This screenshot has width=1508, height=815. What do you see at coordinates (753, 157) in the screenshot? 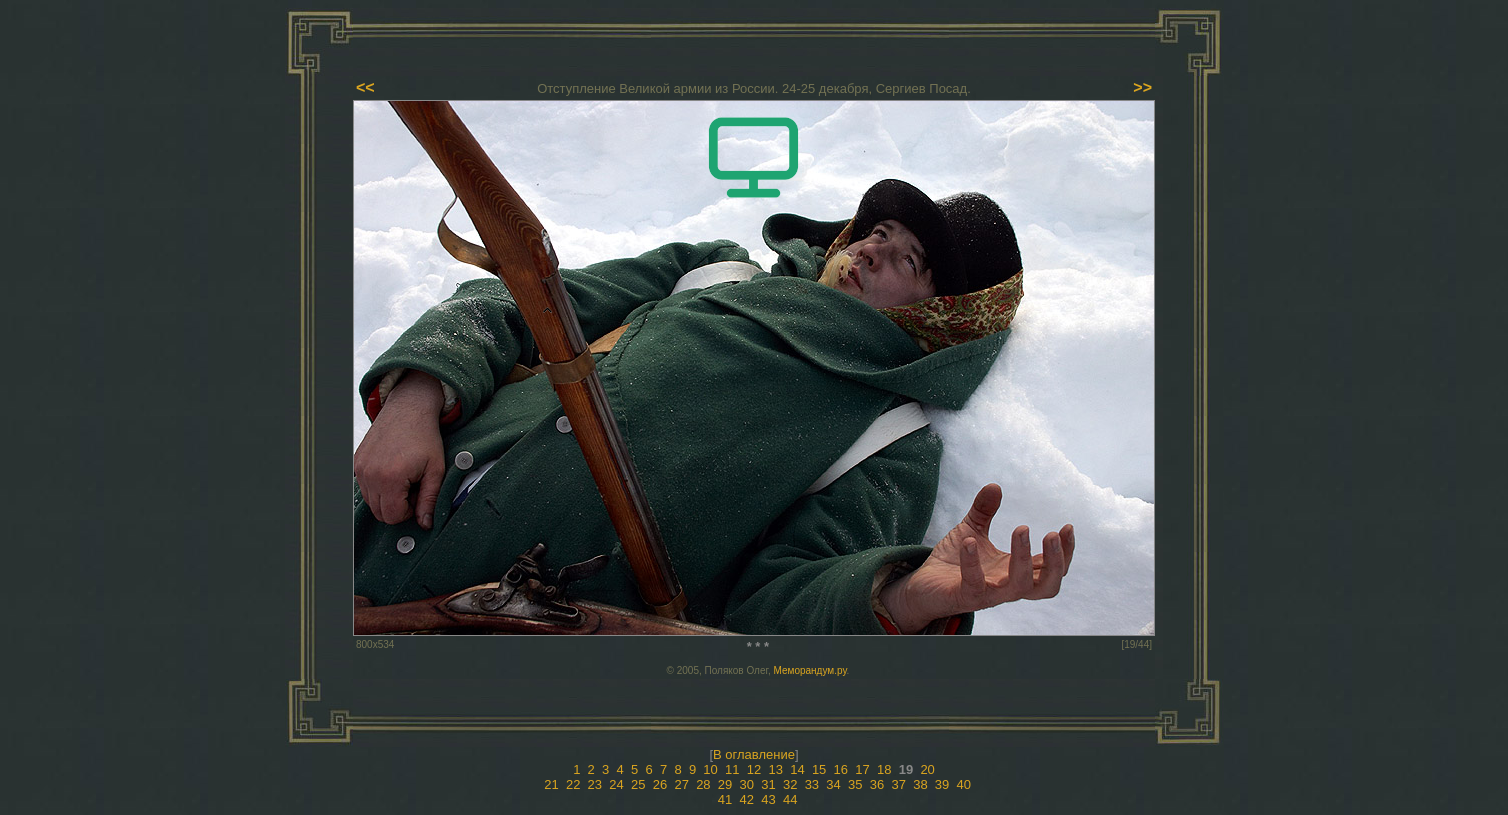
I see `access display settings` at bounding box center [753, 157].